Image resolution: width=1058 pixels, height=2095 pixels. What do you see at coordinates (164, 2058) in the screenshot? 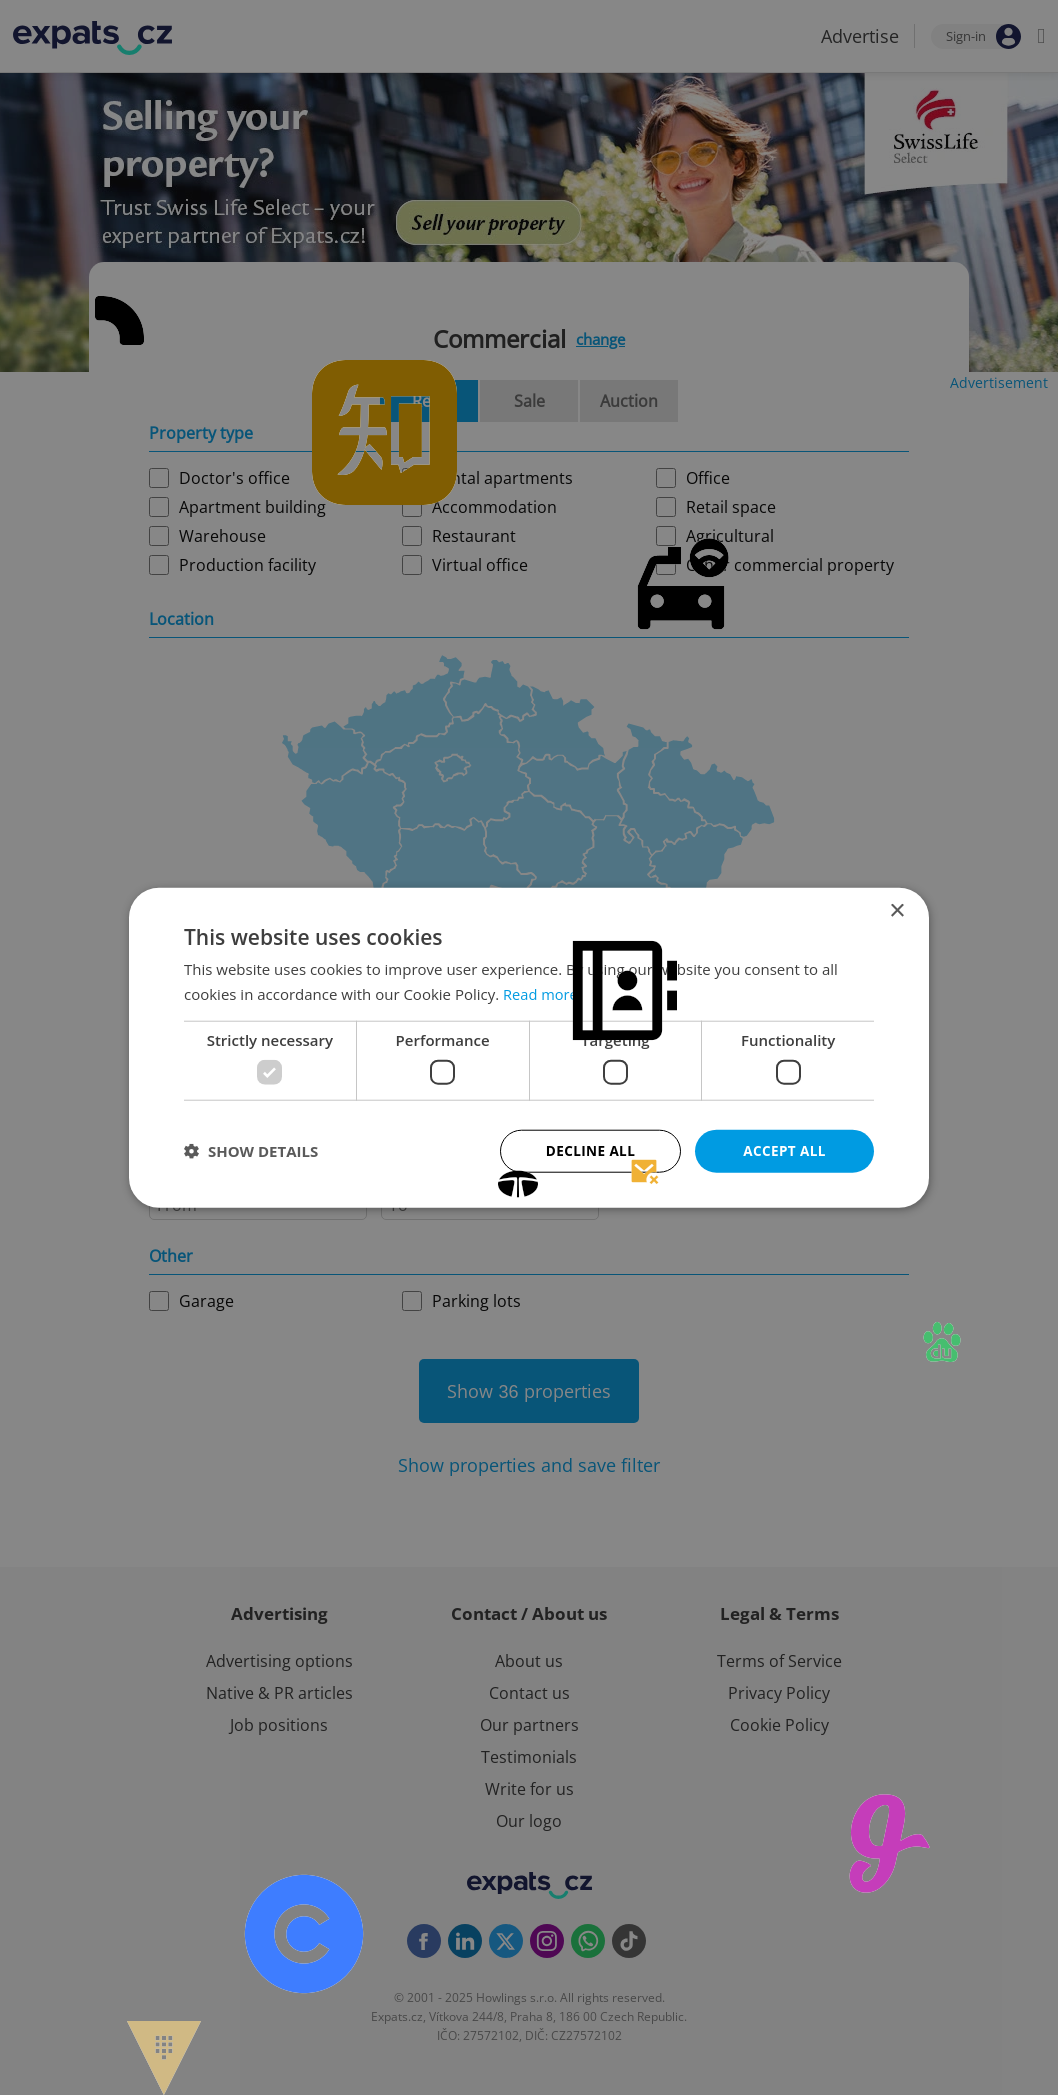
I see `HashiCorp Vault application logo` at bounding box center [164, 2058].